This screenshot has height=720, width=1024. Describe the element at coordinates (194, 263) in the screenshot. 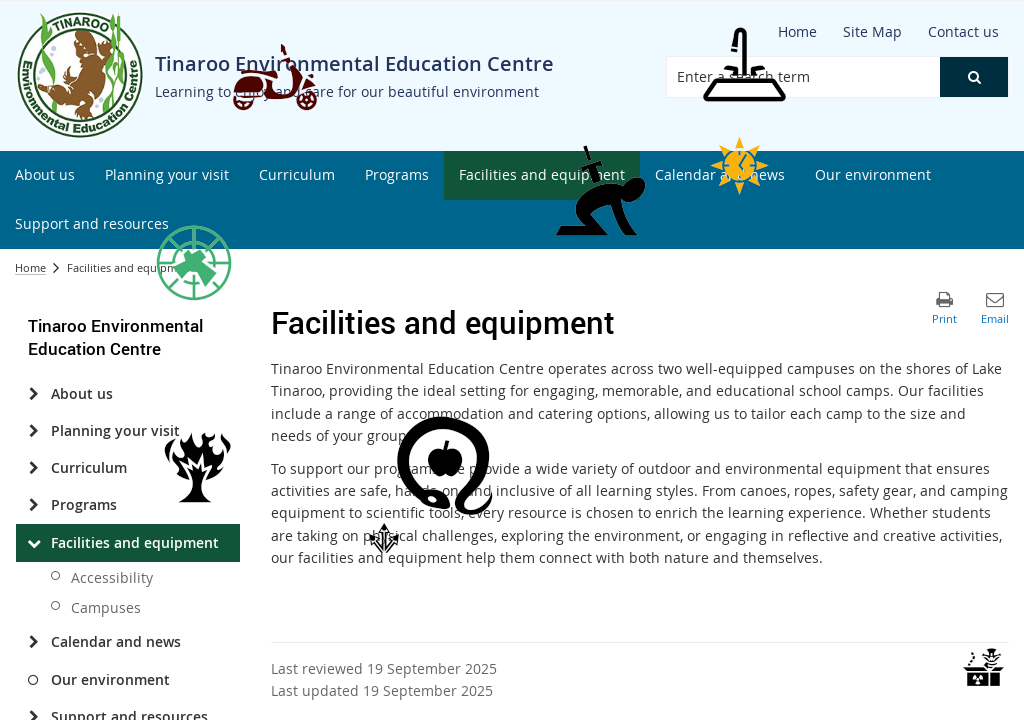

I see `view radar or detection range settings` at that location.